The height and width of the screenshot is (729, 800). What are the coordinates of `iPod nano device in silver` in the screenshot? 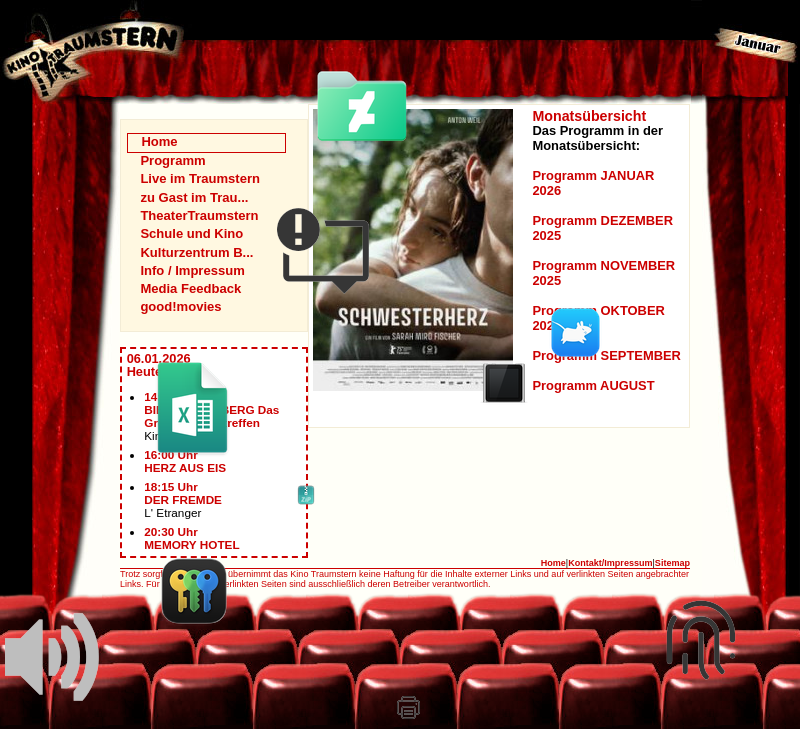 It's located at (504, 383).